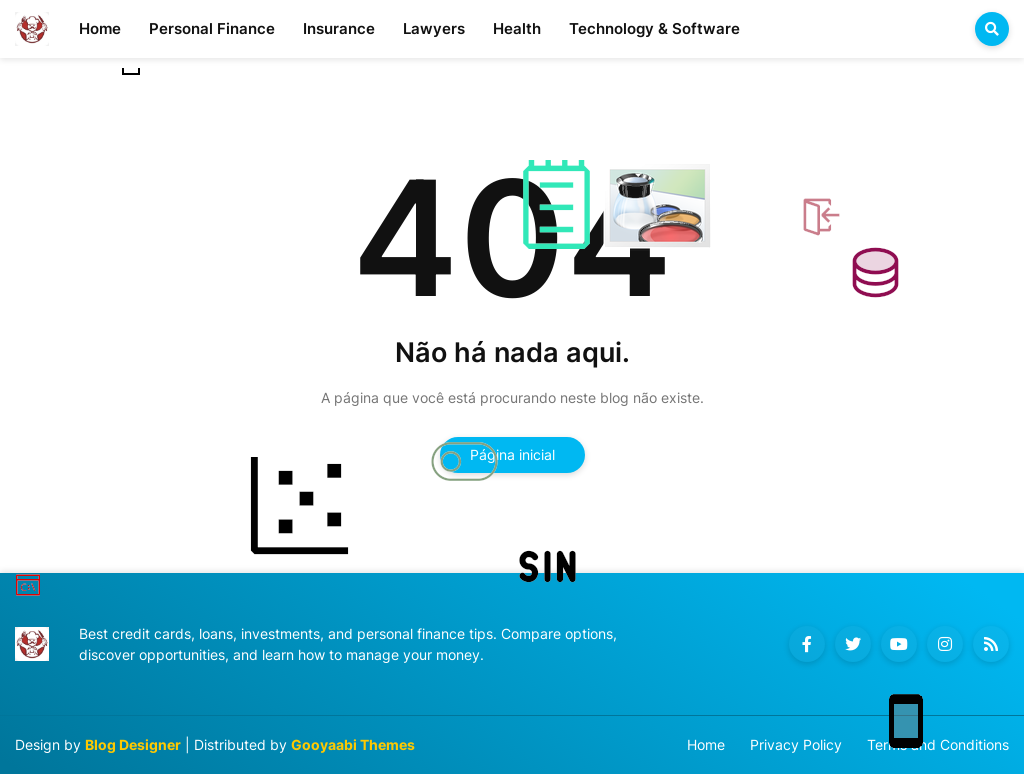  What do you see at coordinates (556, 204) in the screenshot?
I see `view output console or log` at bounding box center [556, 204].